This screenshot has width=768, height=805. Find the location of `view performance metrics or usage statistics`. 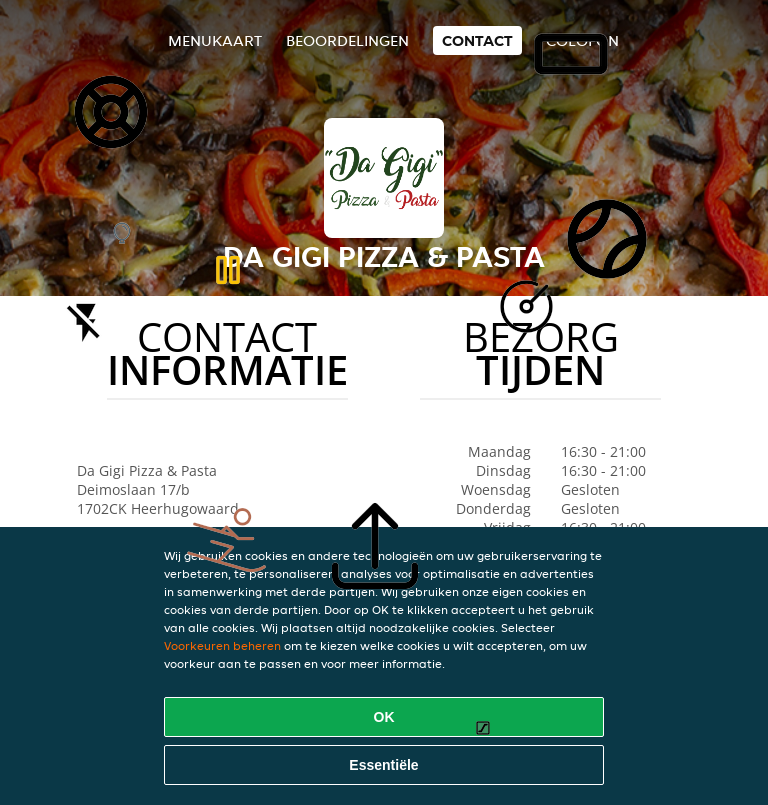

view performance metrics or usage statistics is located at coordinates (526, 306).